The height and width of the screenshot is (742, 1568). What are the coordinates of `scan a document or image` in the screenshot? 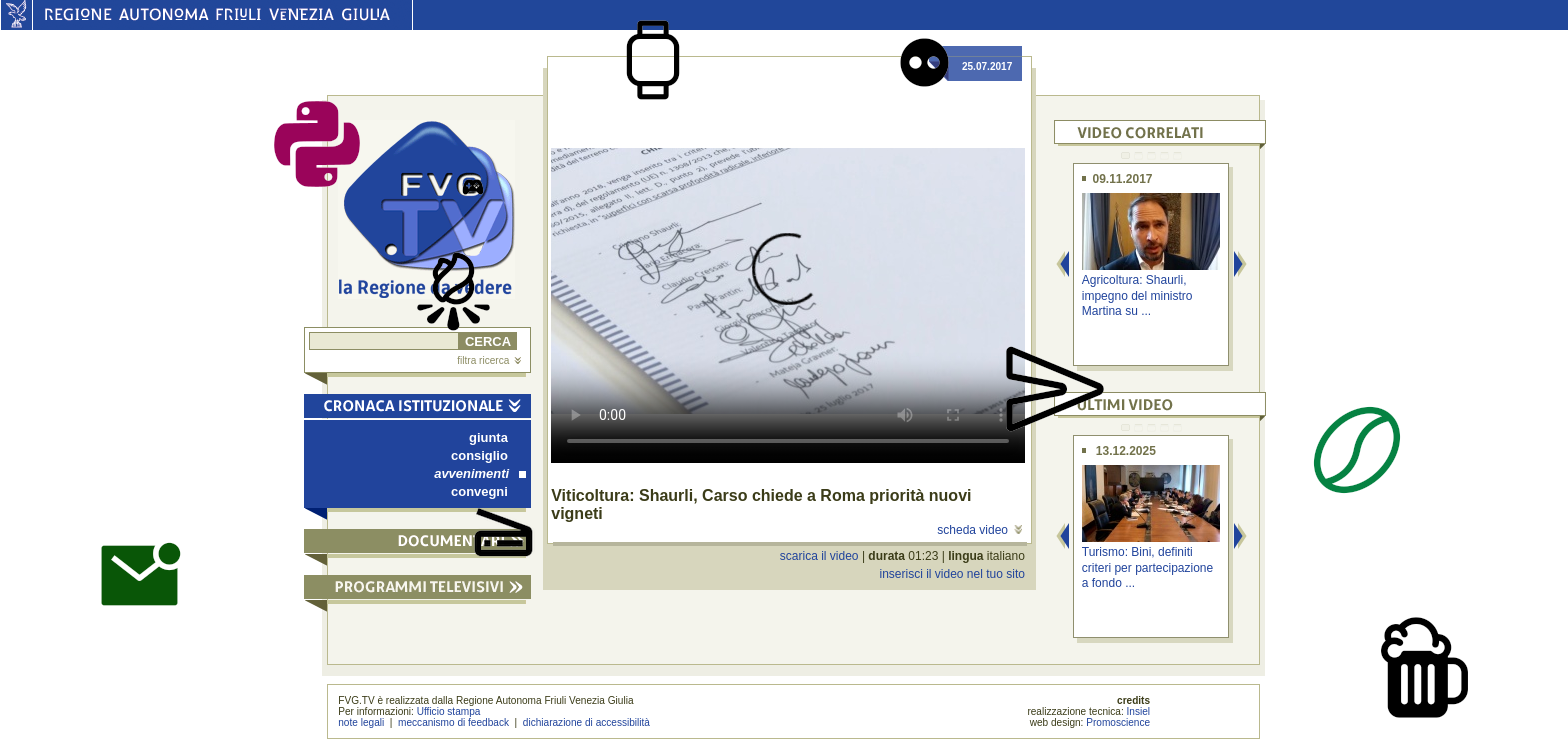 It's located at (503, 530).